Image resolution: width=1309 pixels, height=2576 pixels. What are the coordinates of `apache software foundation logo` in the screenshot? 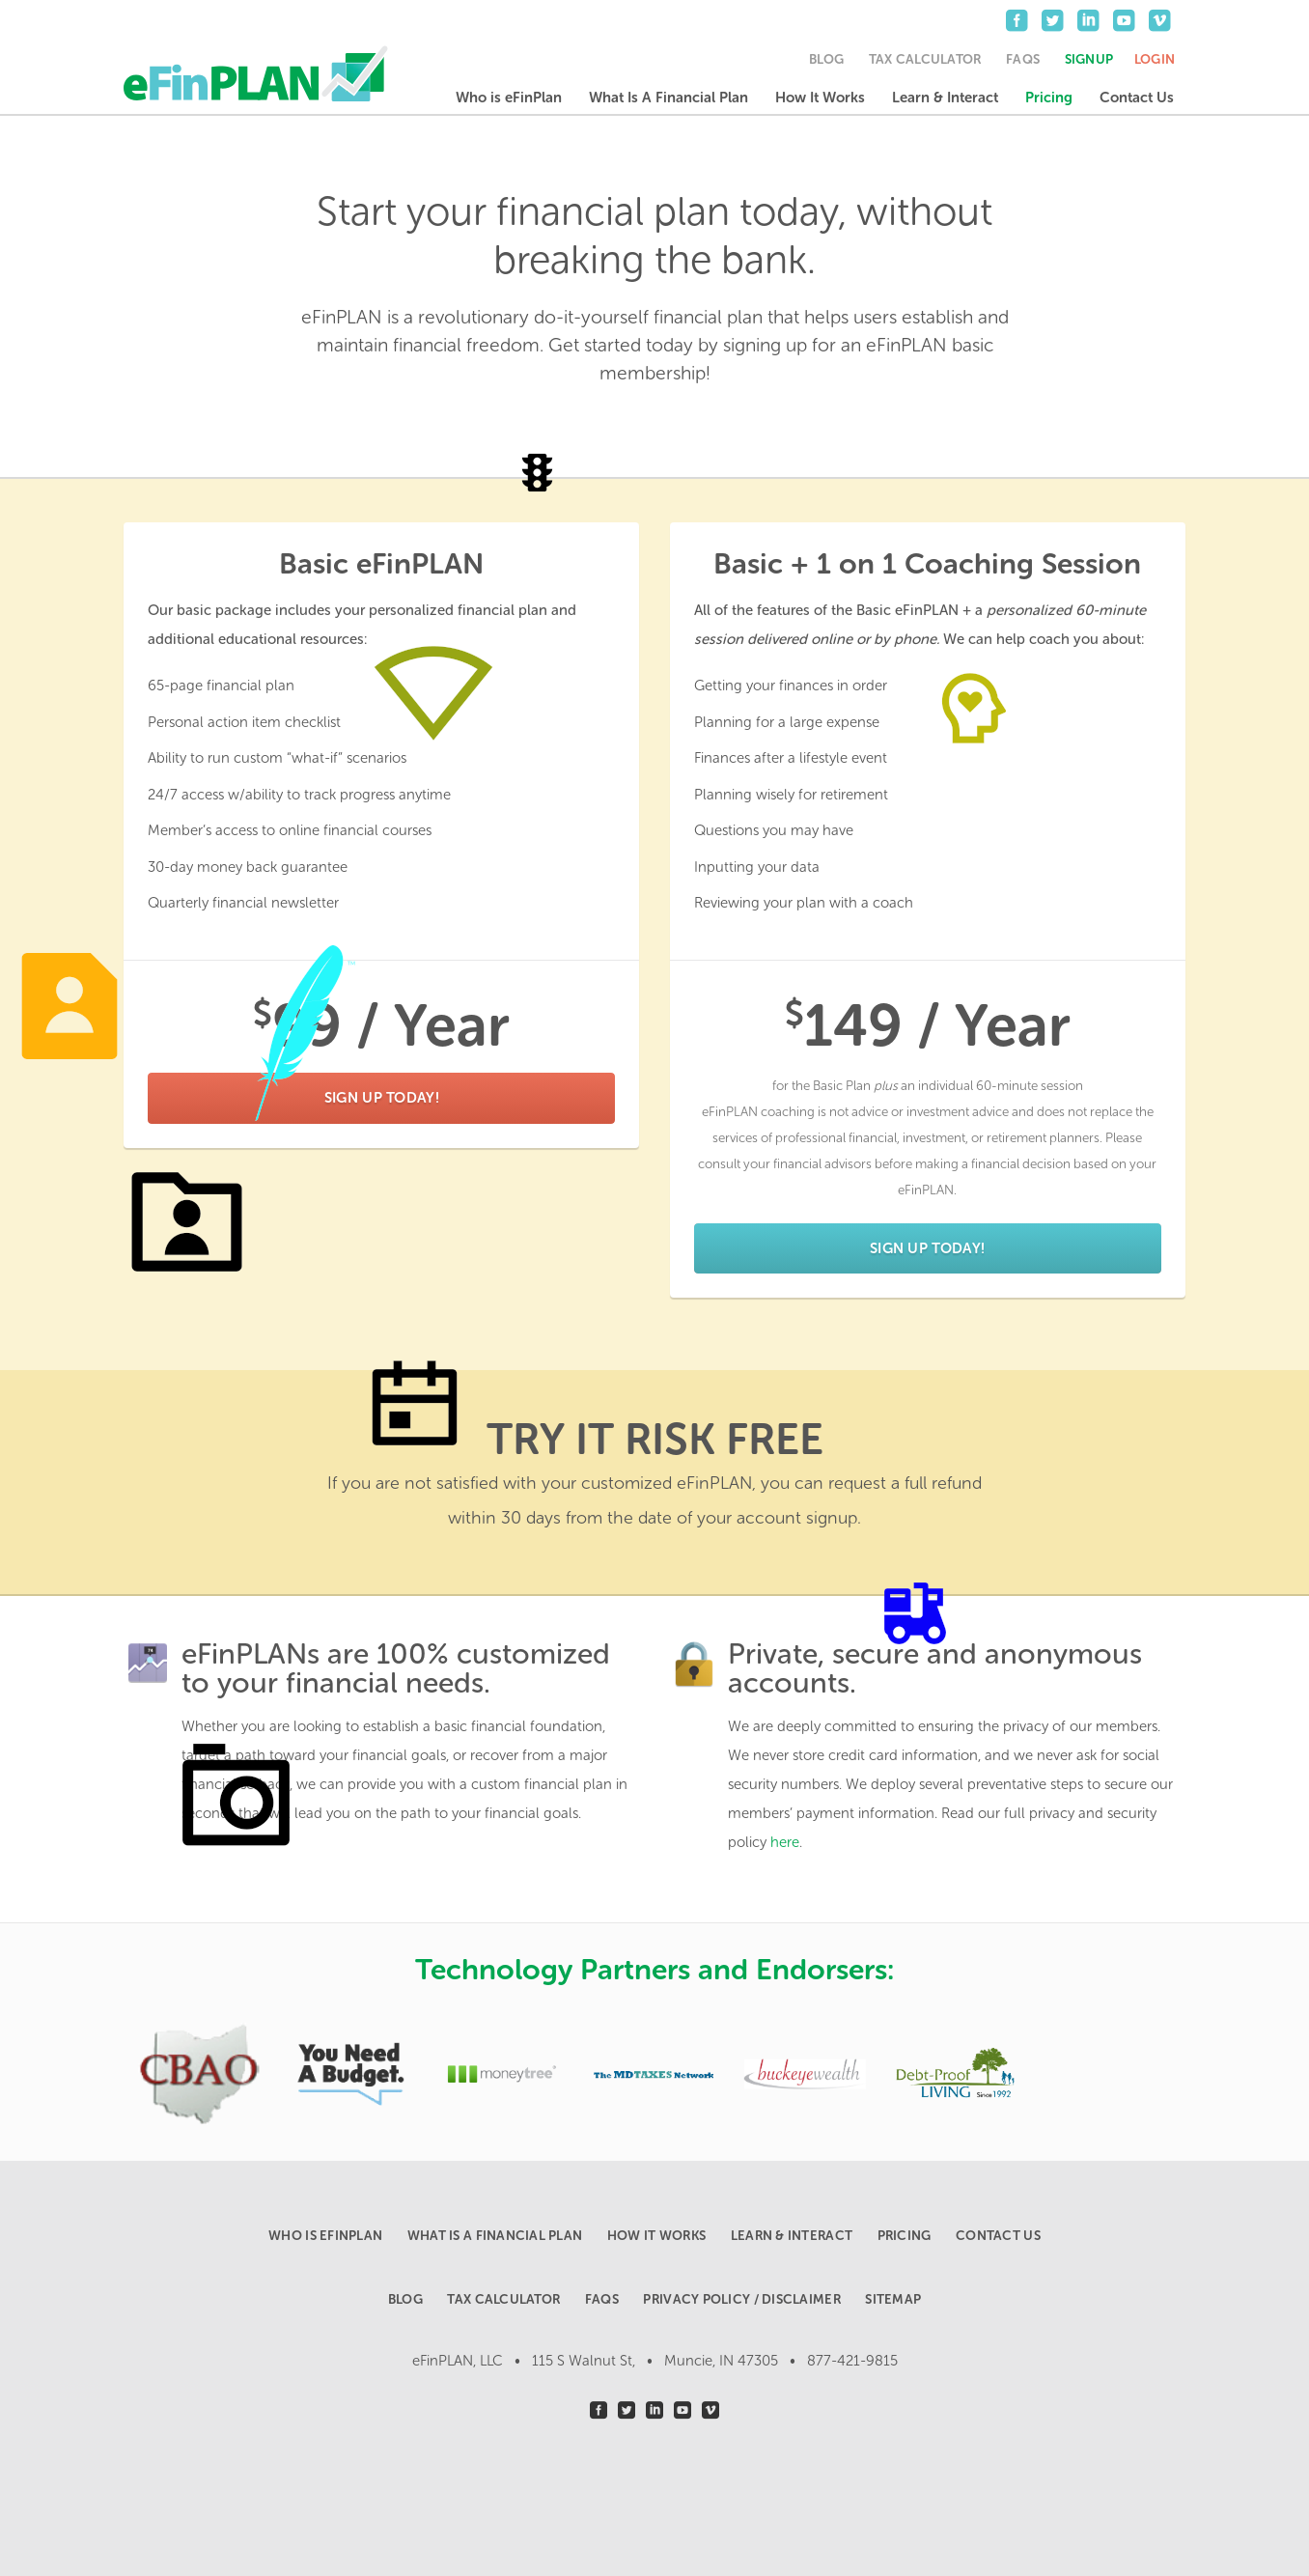 It's located at (305, 1033).